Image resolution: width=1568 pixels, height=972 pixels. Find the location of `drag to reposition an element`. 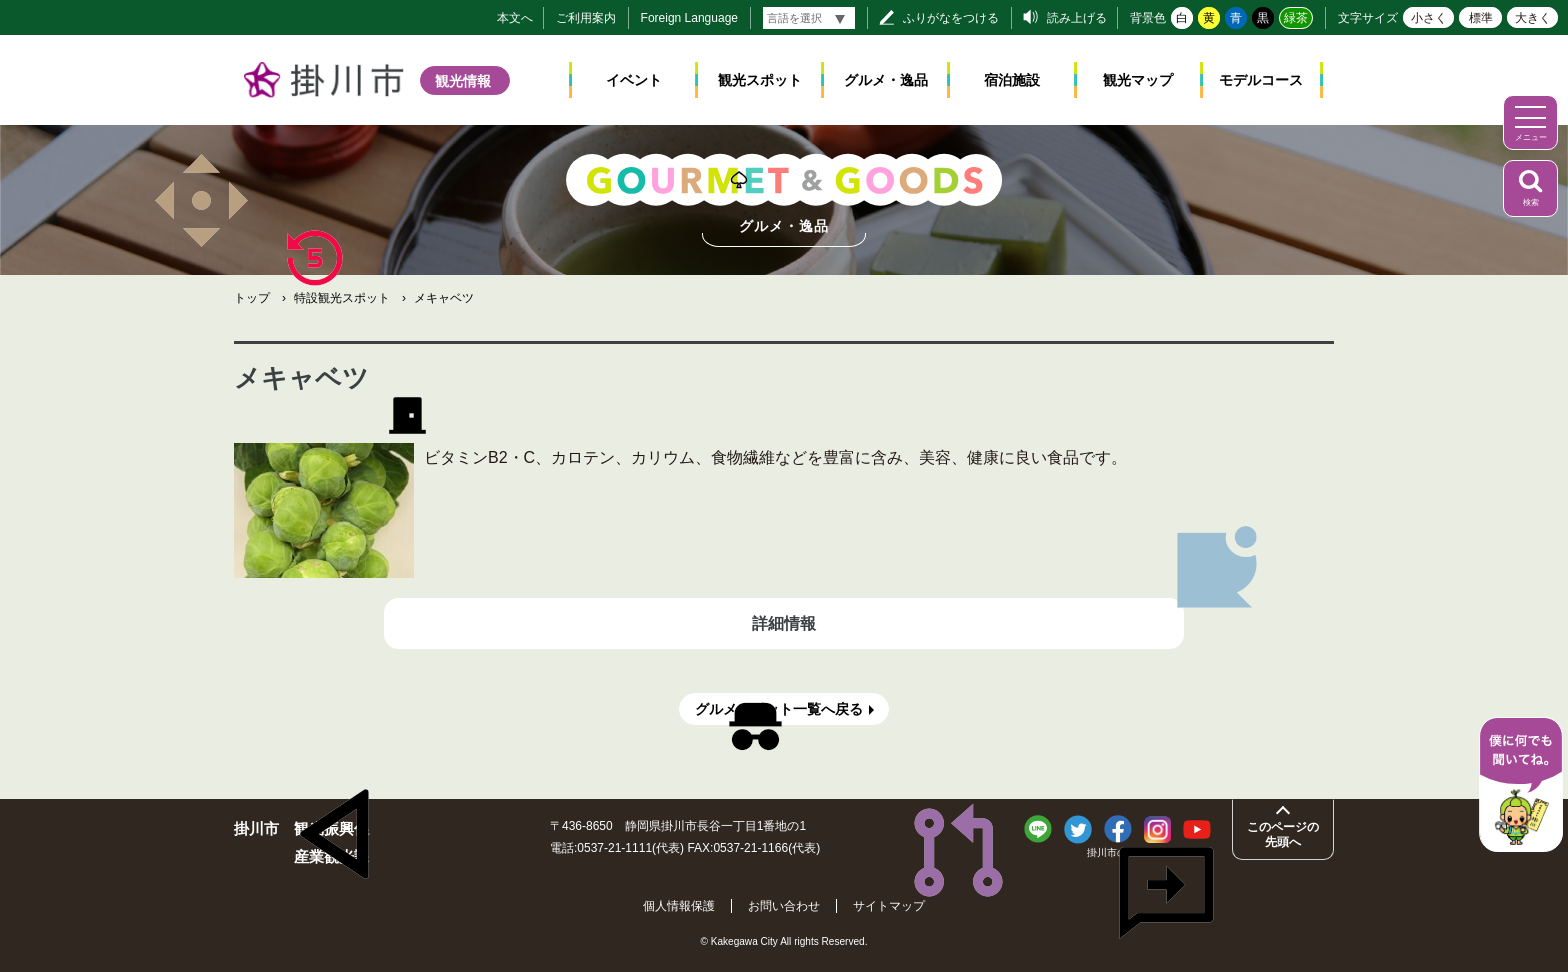

drag to reposition an element is located at coordinates (201, 200).